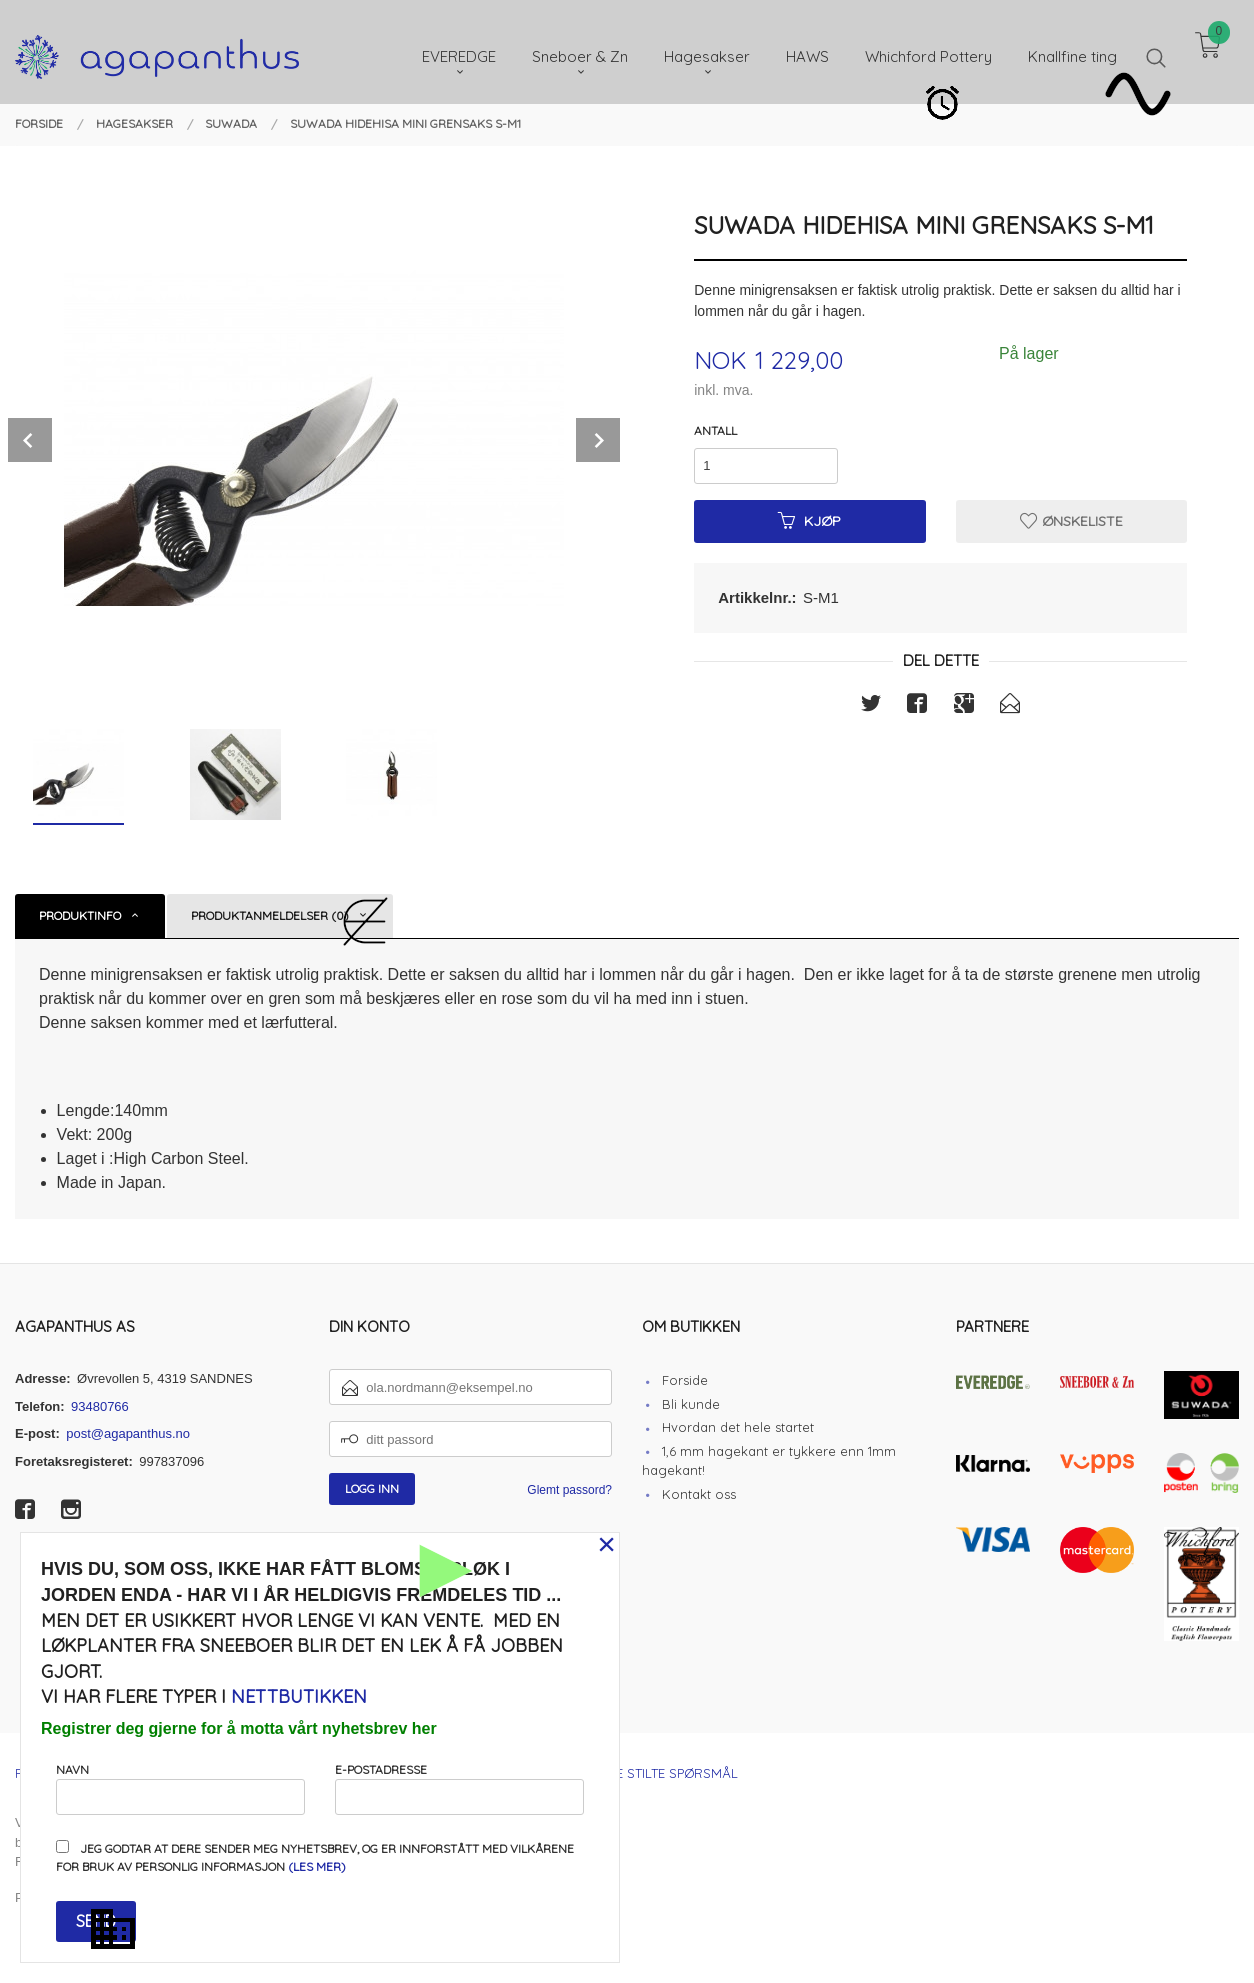  What do you see at coordinates (446, 1571) in the screenshot?
I see `play media or video content` at bounding box center [446, 1571].